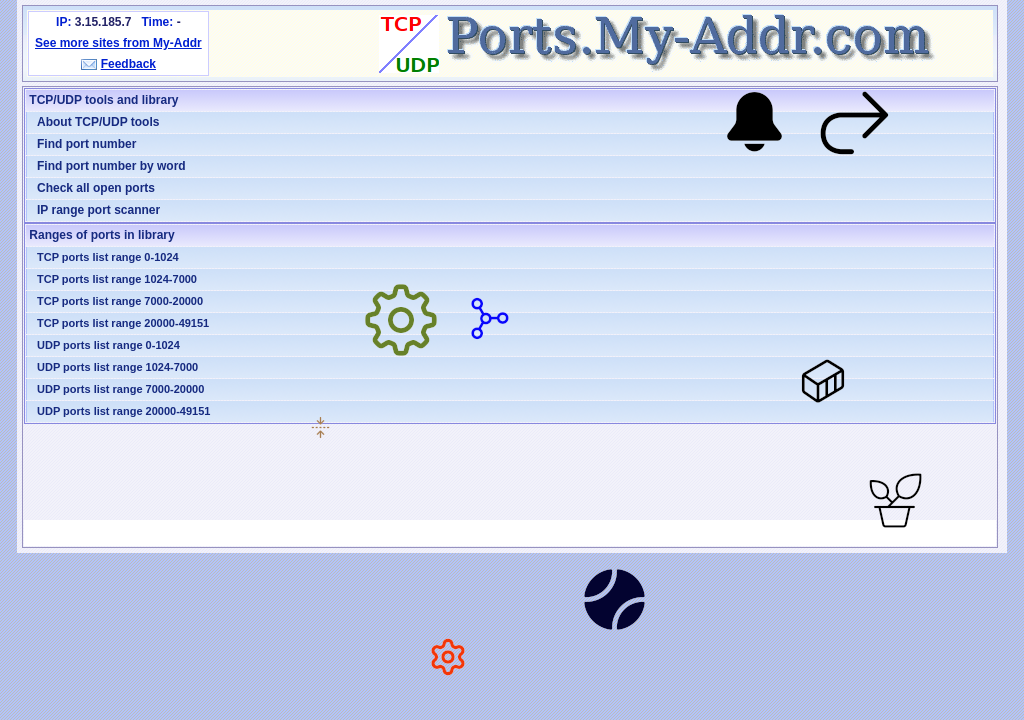 This screenshot has height=720, width=1024. Describe the element at coordinates (401, 320) in the screenshot. I see `access settings or preferences` at that location.